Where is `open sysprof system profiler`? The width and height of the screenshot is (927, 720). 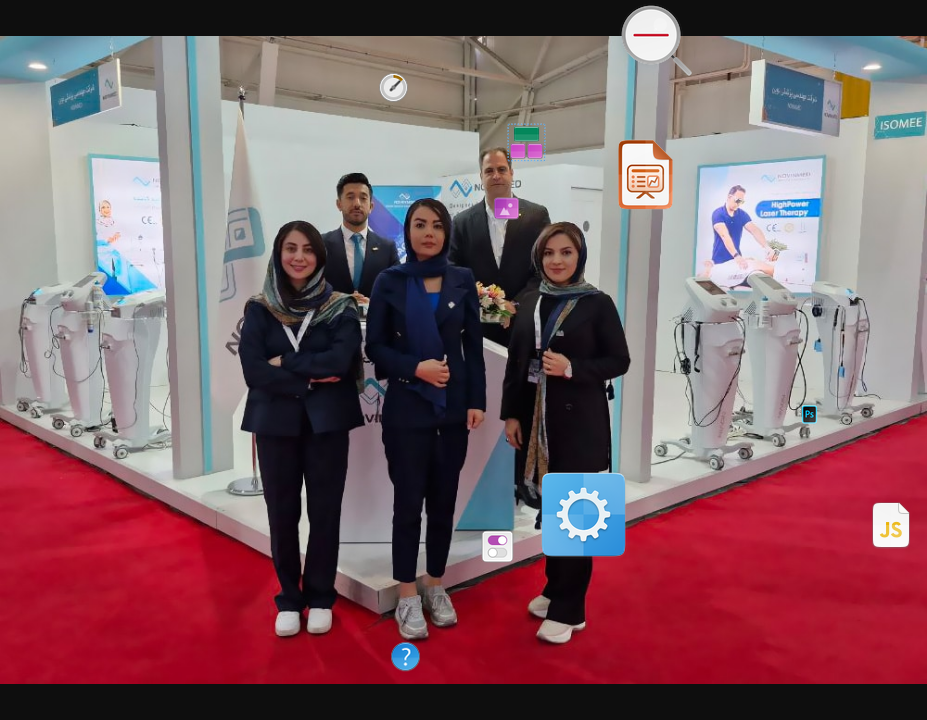 open sysprof system profiler is located at coordinates (393, 87).